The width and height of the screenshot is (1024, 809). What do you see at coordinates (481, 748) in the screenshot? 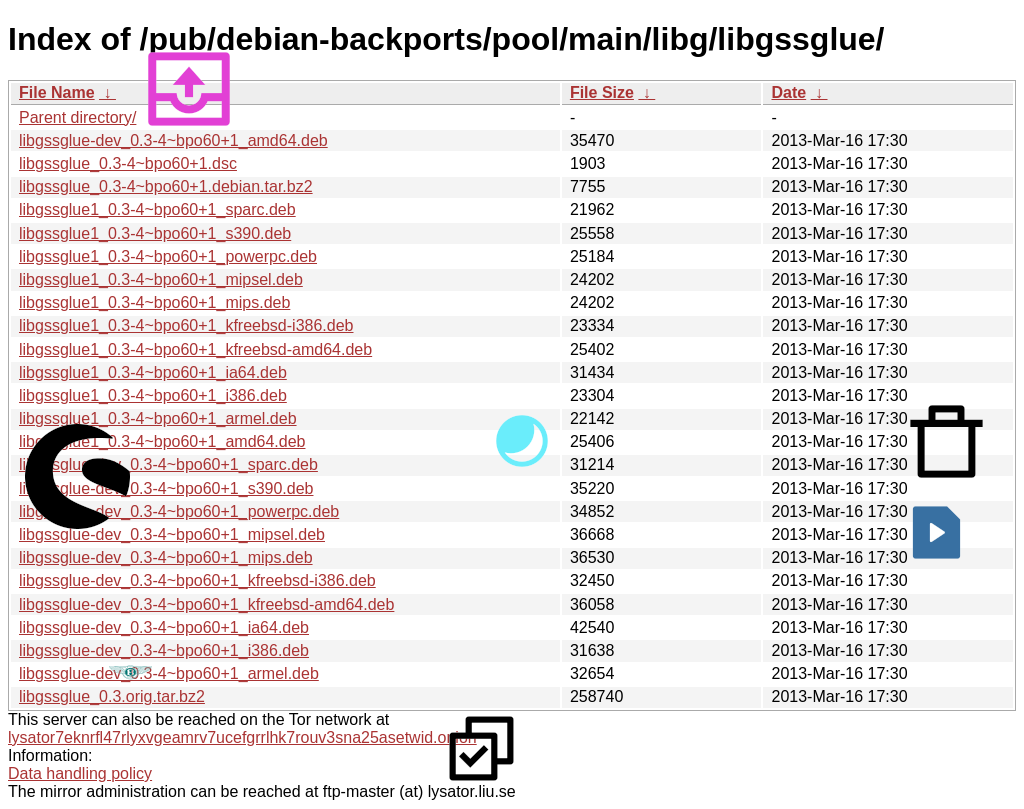
I see `select multiple items` at bounding box center [481, 748].